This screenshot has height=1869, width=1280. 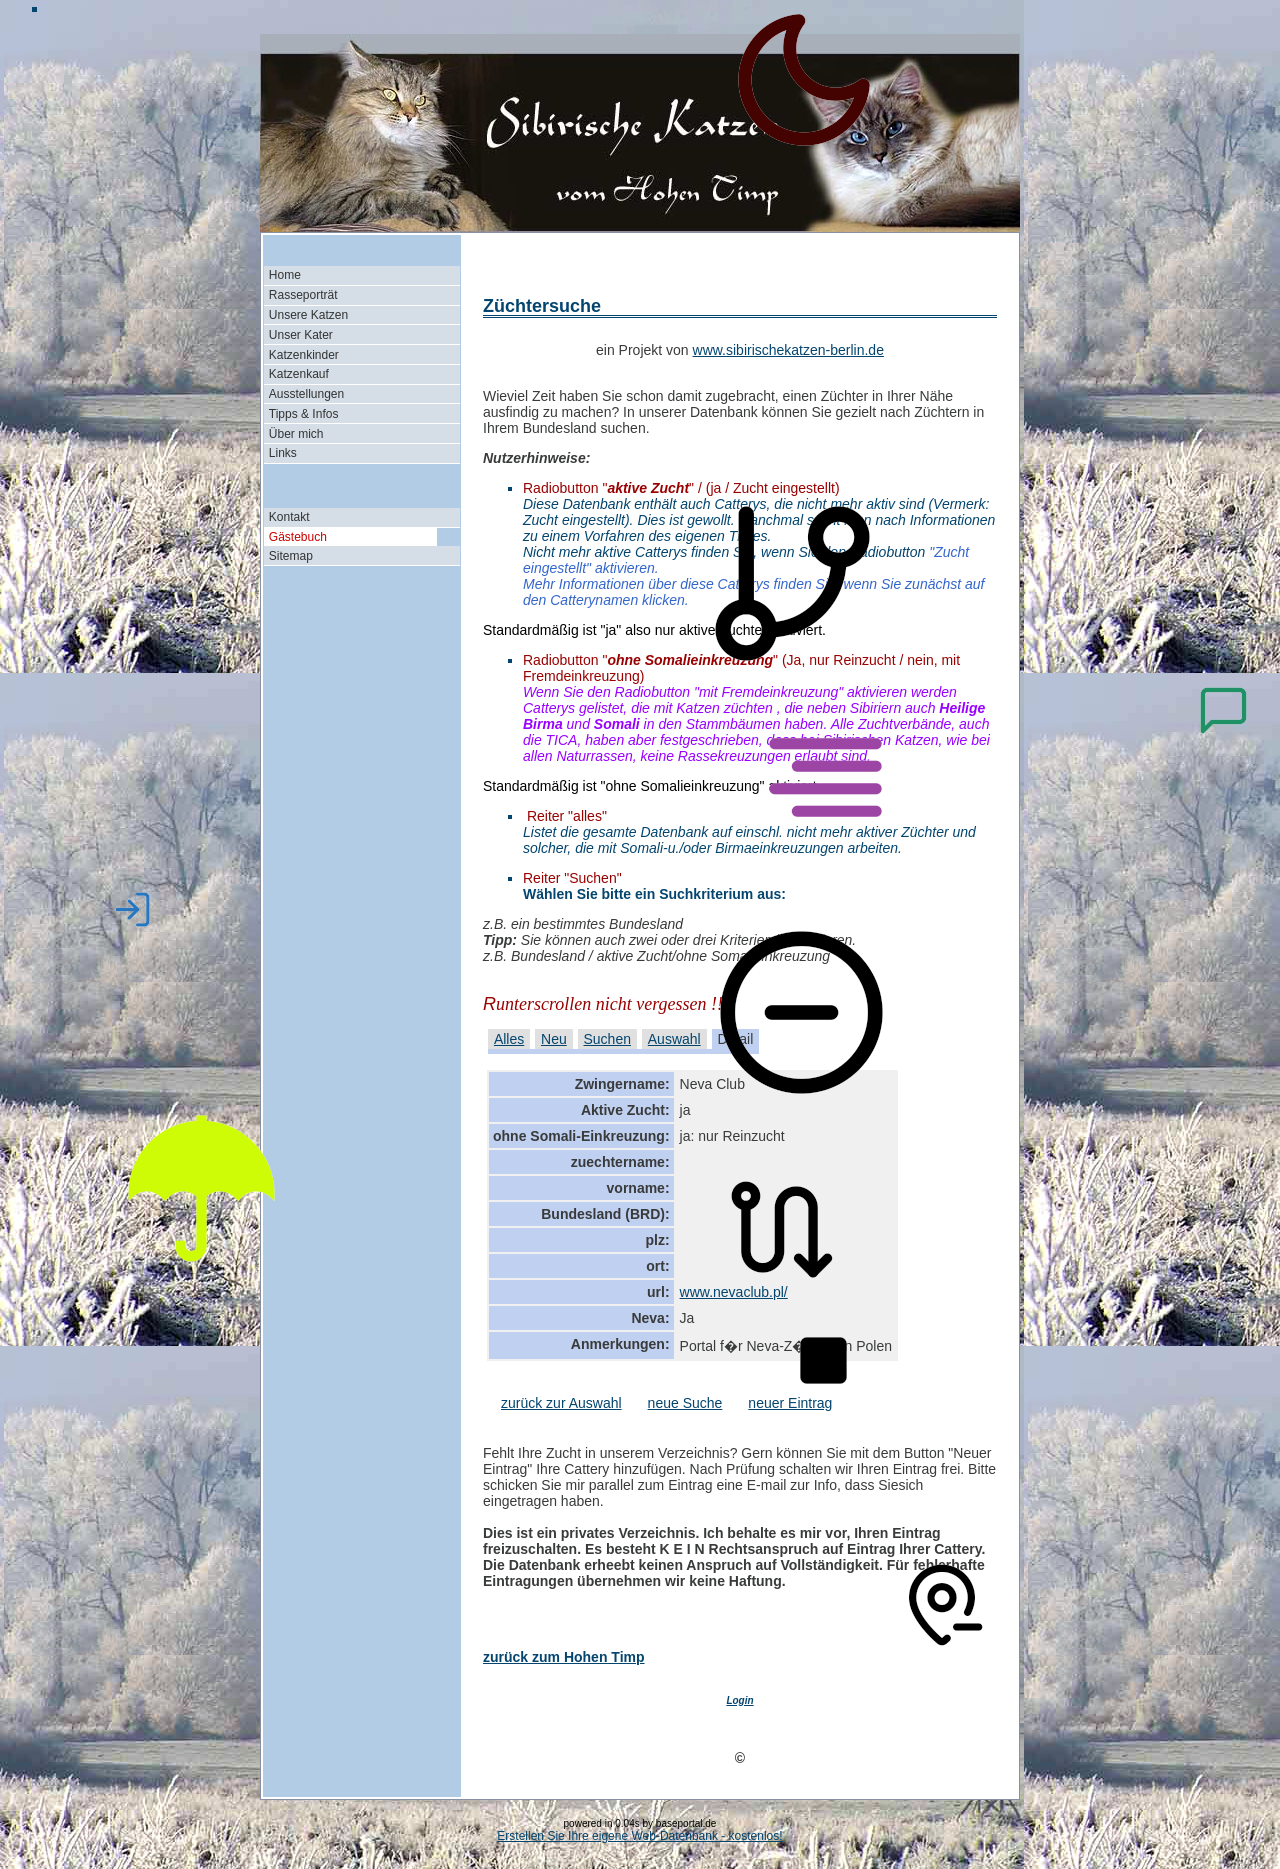 I want to click on view repository branches, so click(x=792, y=583).